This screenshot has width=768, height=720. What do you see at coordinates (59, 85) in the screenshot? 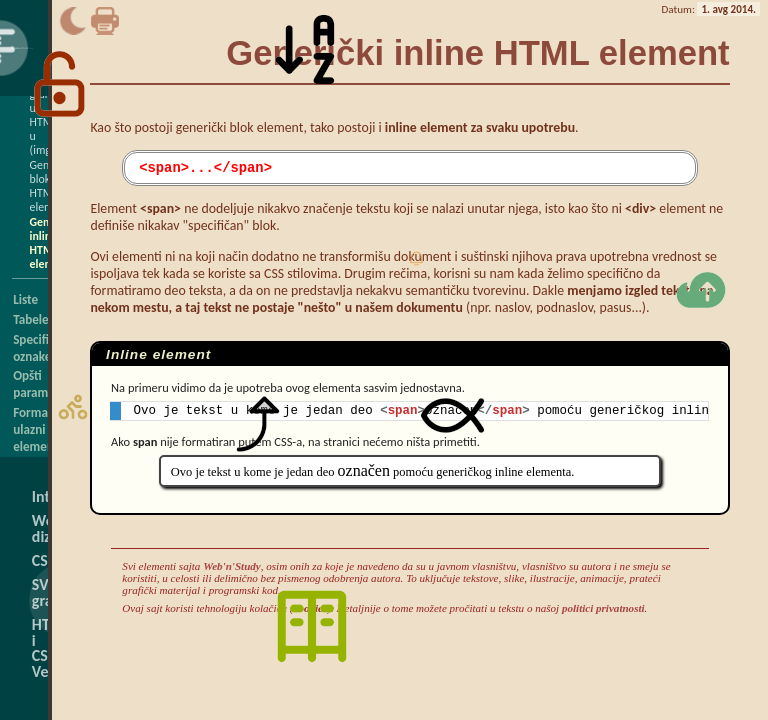
I see `unlocked or unsecured state` at bounding box center [59, 85].